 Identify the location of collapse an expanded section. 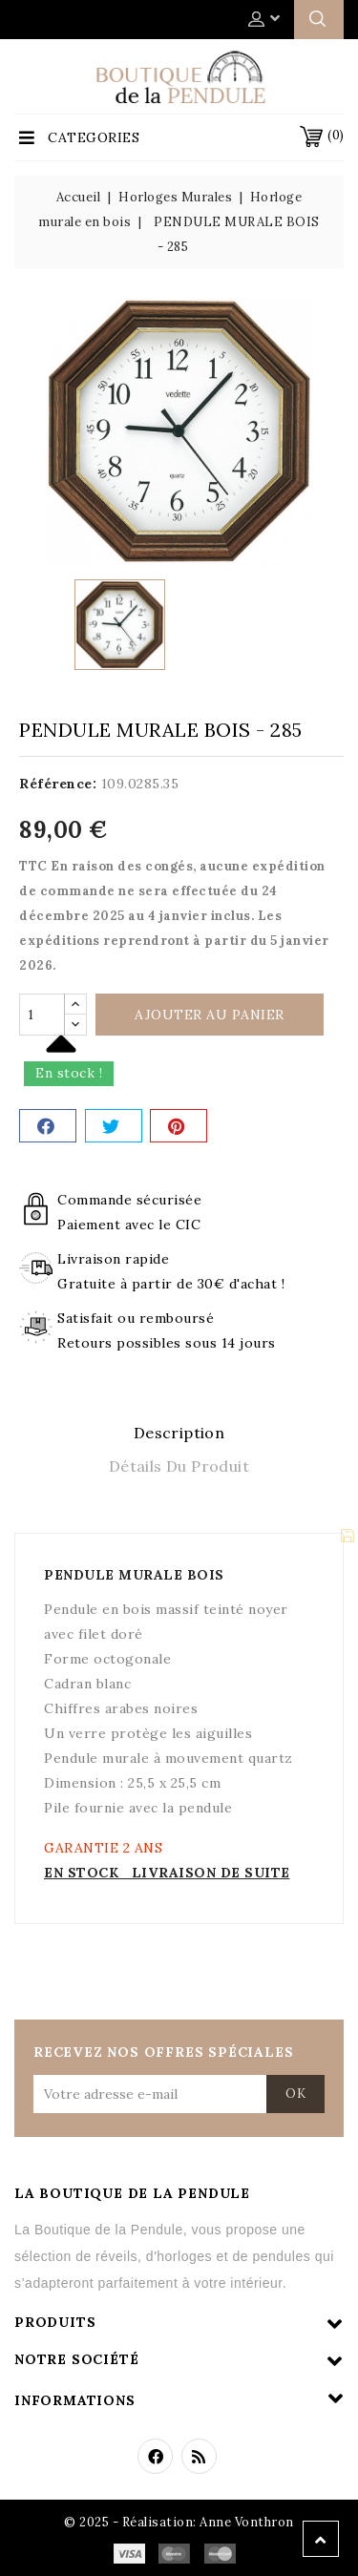
(61, 1045).